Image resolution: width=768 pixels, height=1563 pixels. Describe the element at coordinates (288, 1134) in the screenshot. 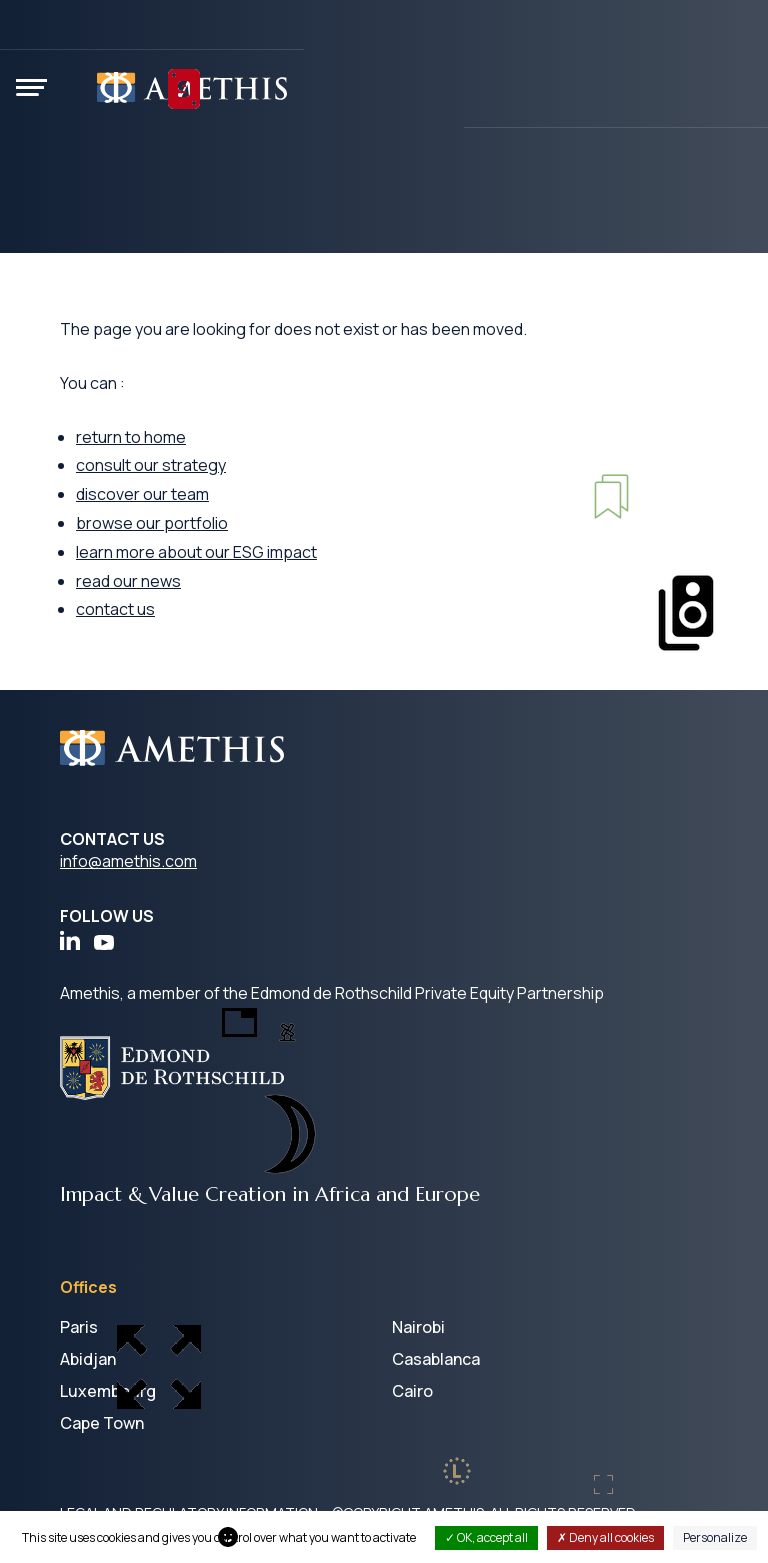

I see `toggle dark mode or night theme` at that location.